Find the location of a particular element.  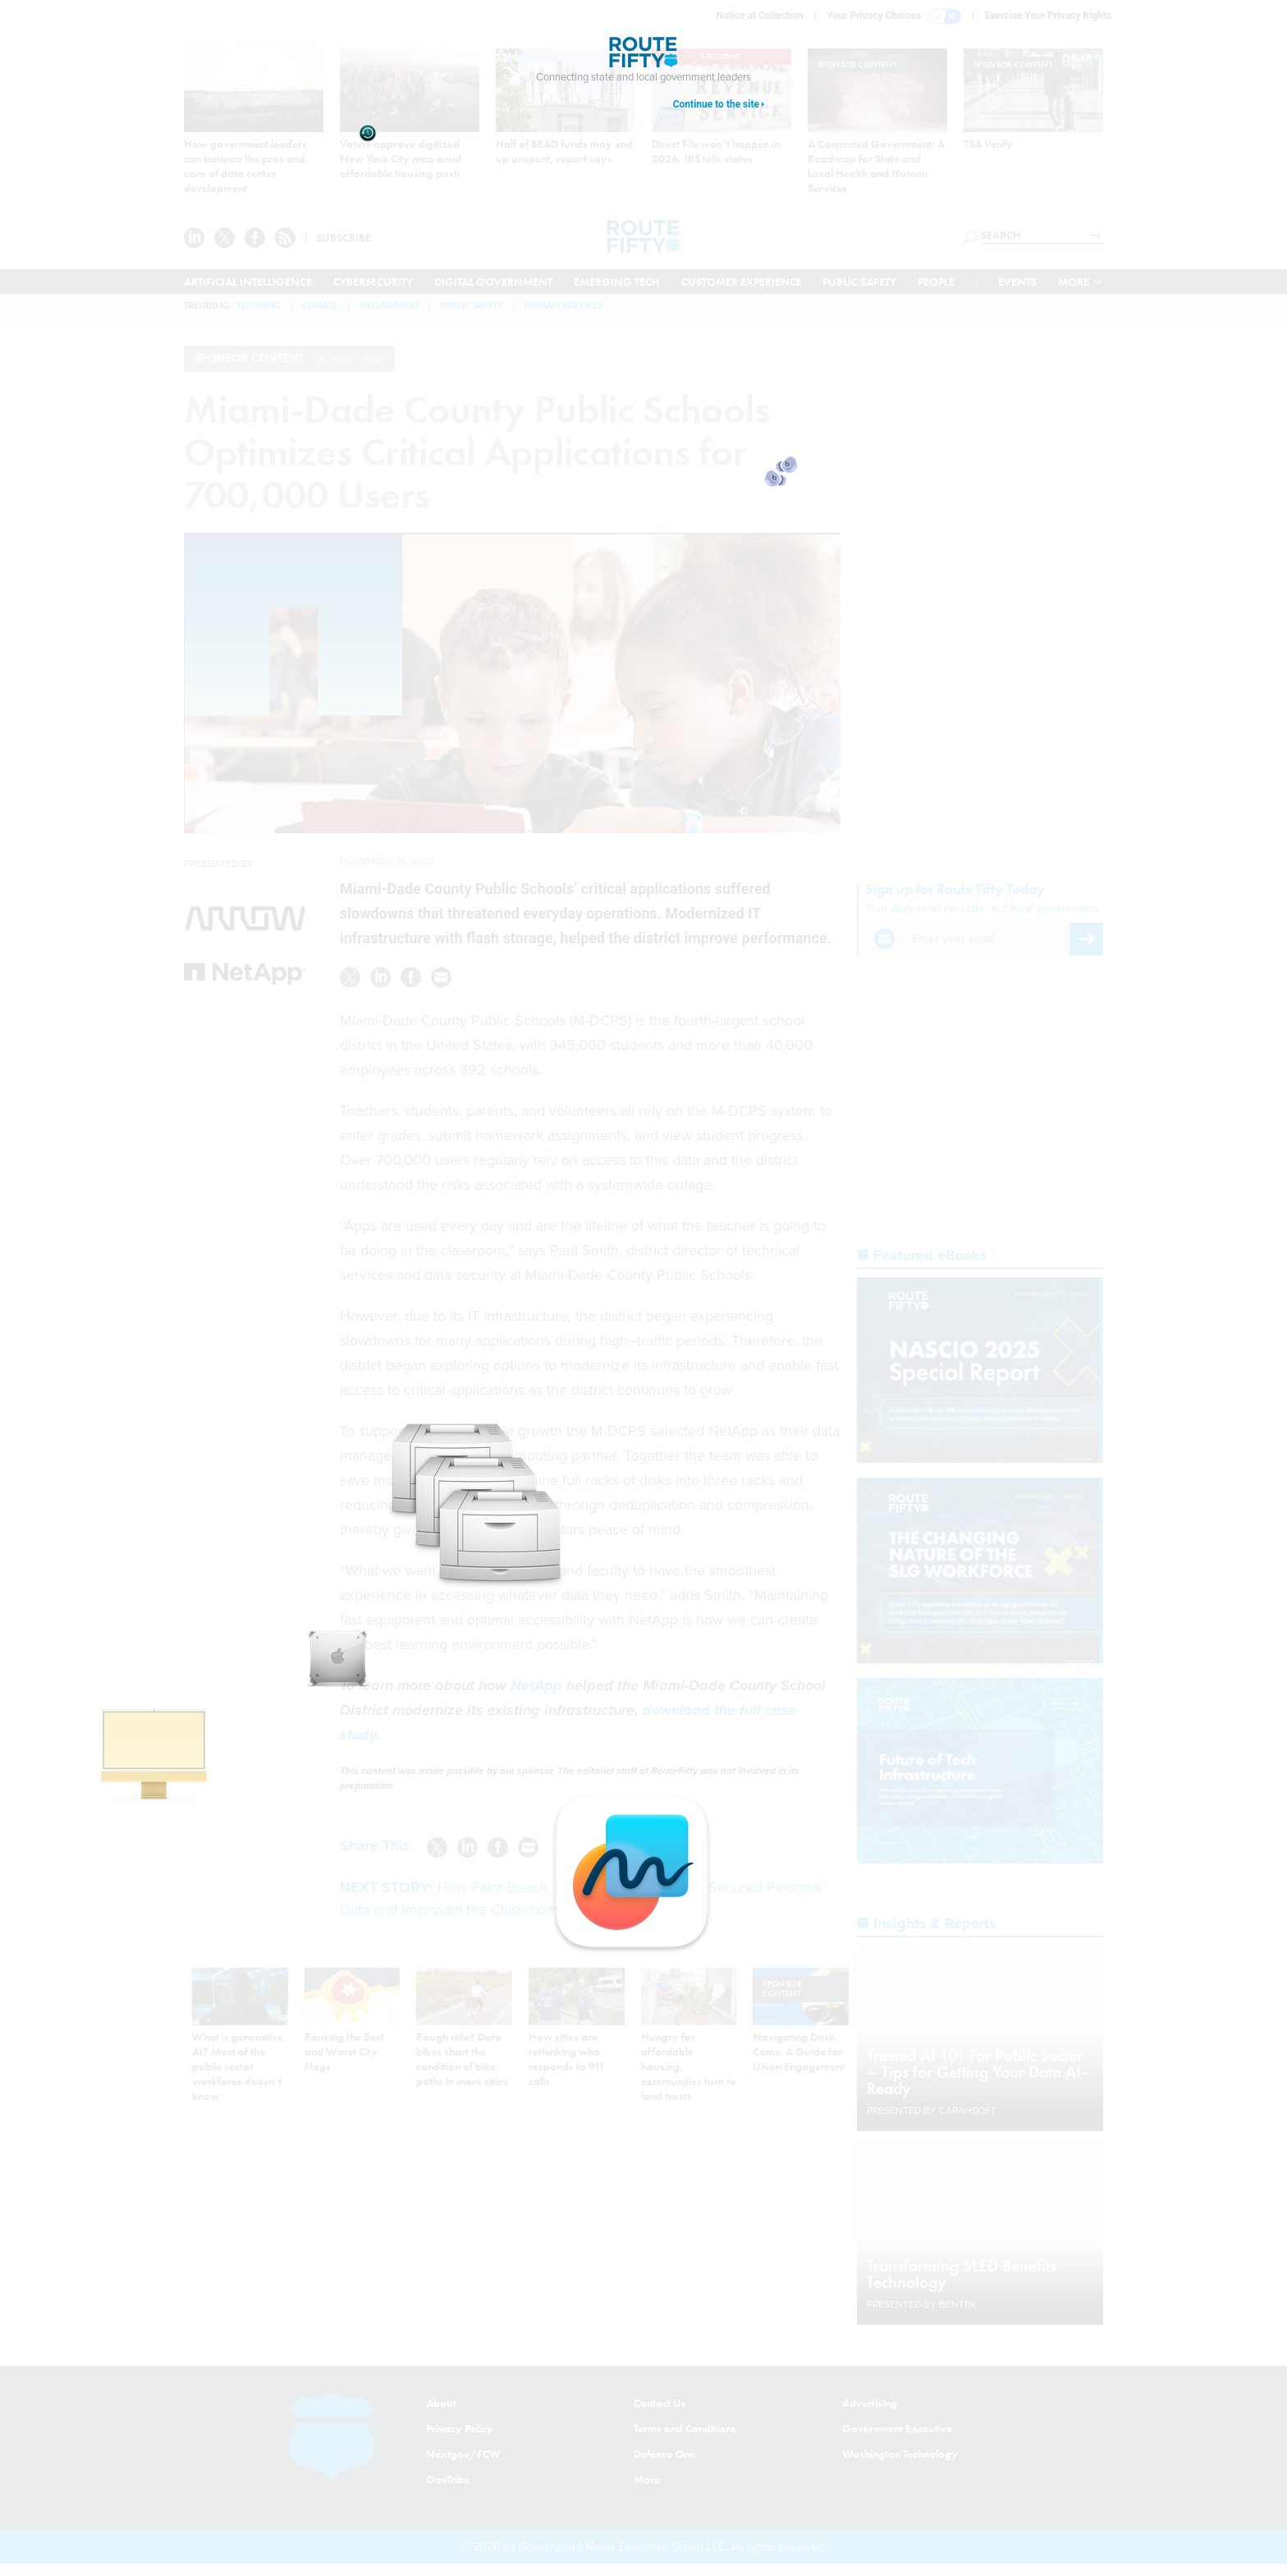

connect Beats earbuds via bluetooth is located at coordinates (781, 471).